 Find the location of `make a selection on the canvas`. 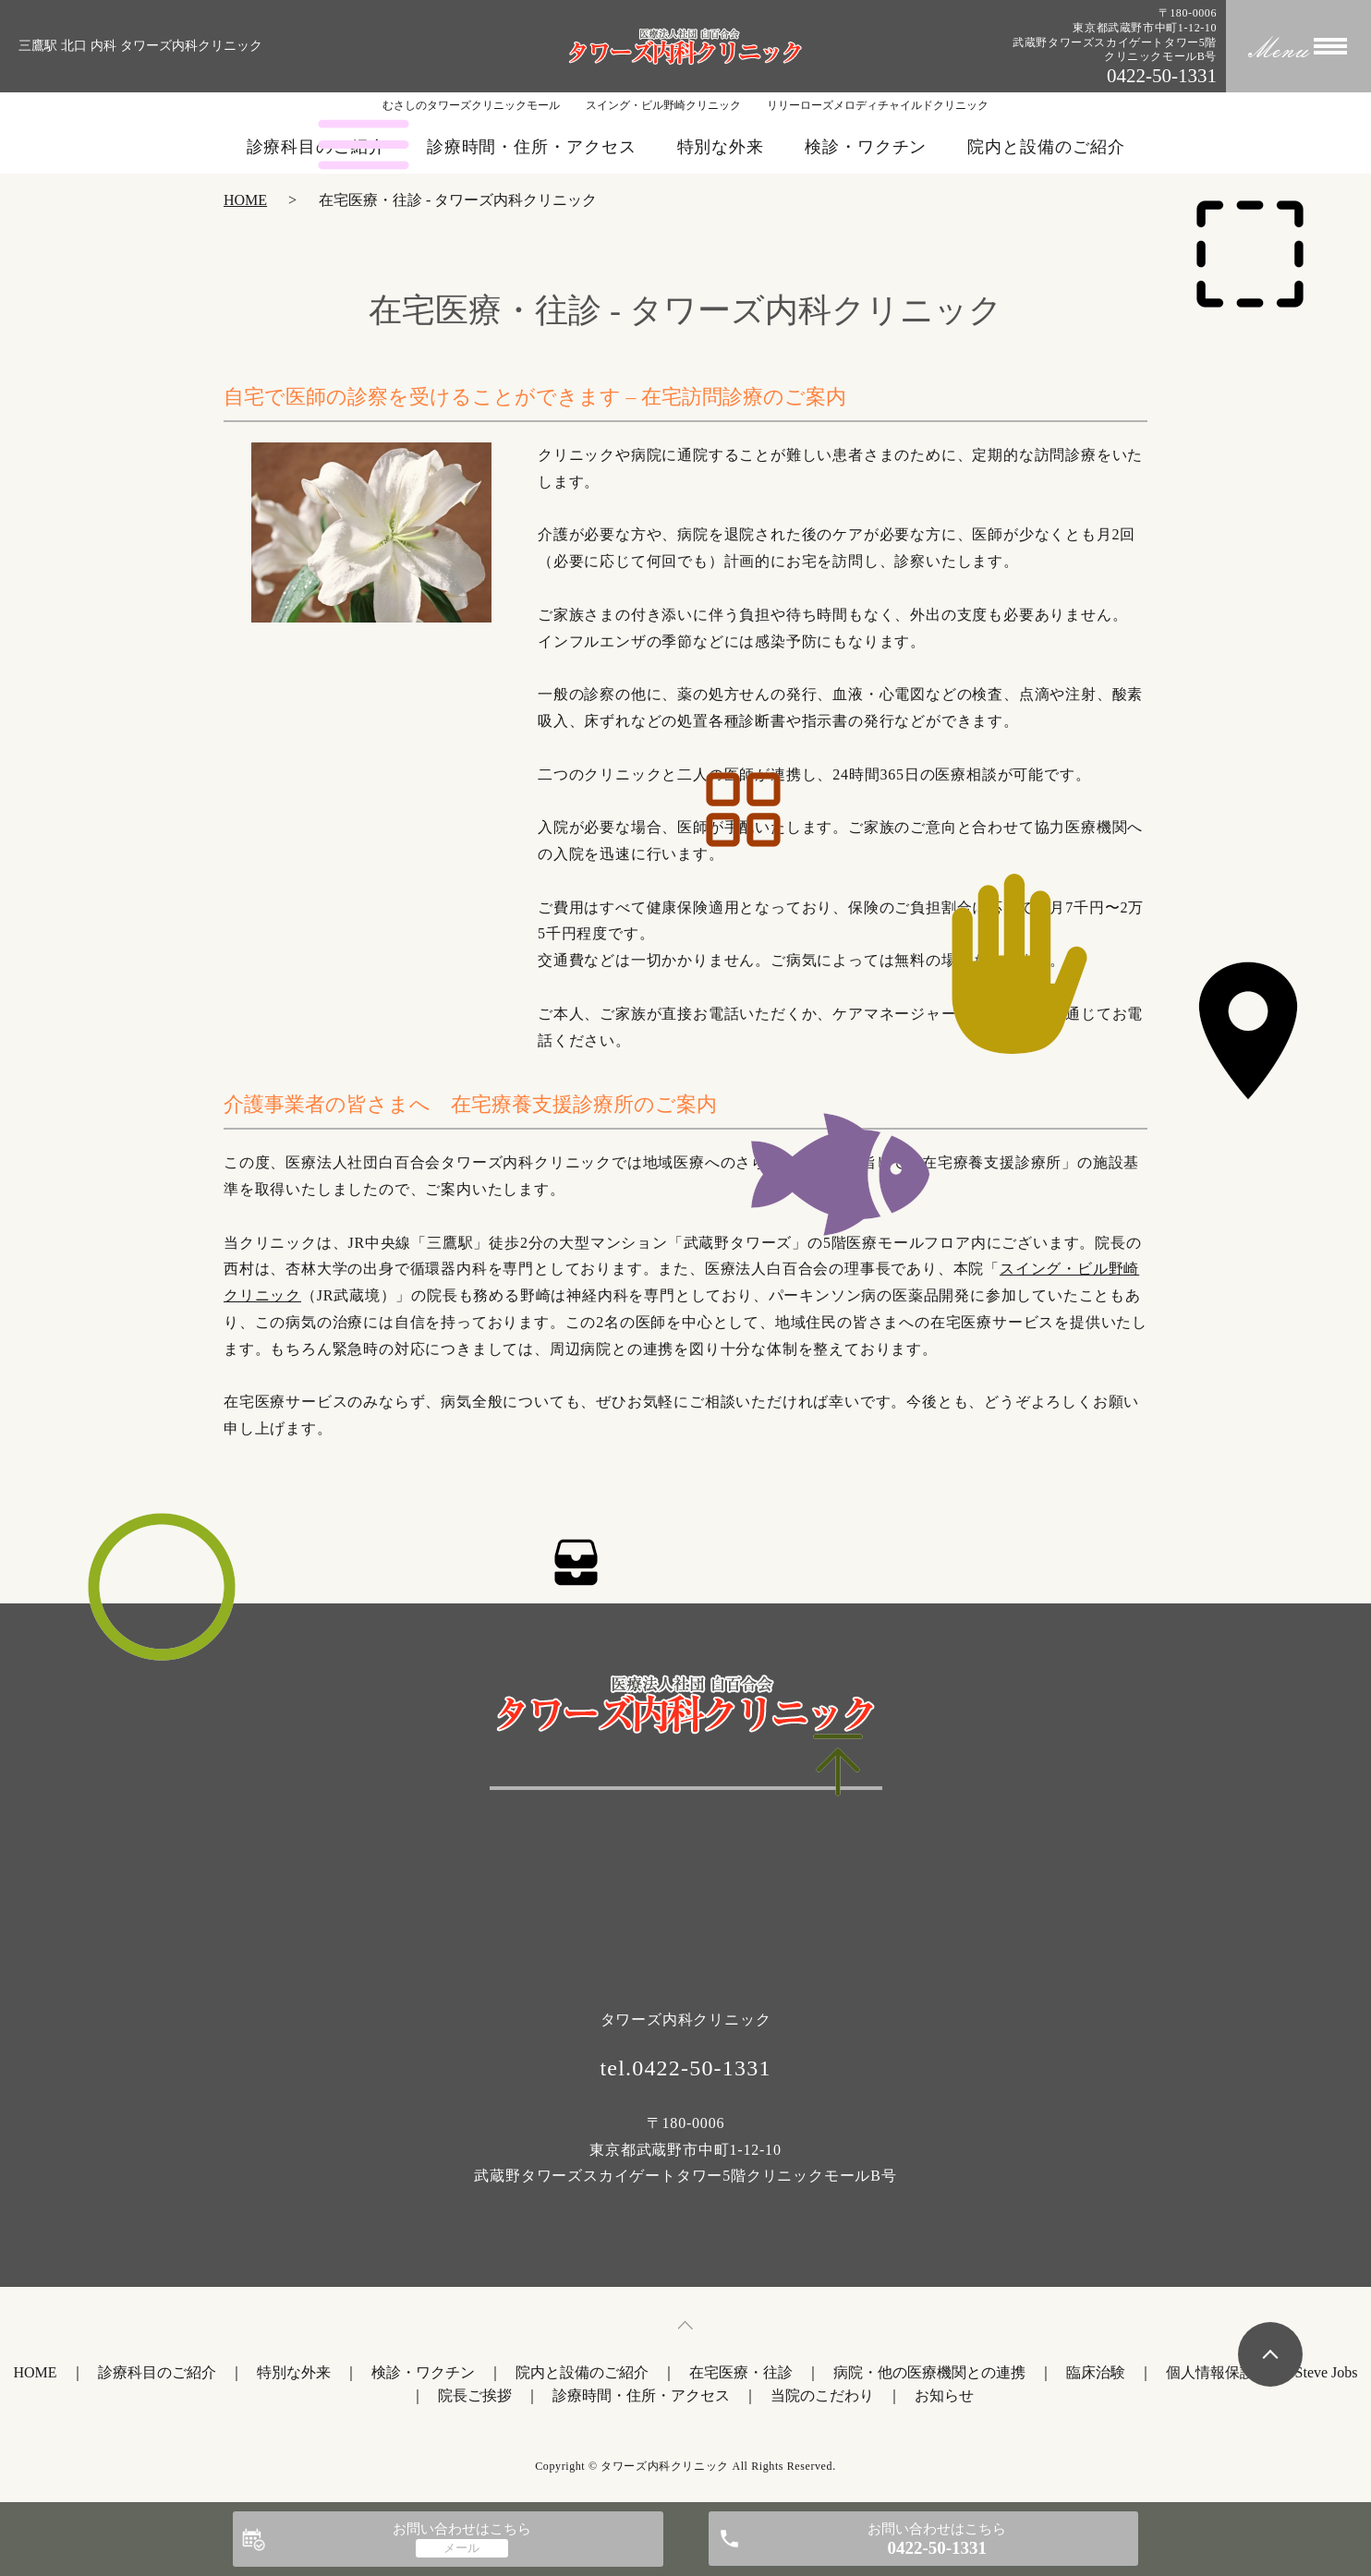

make a selection on the canvas is located at coordinates (1250, 254).